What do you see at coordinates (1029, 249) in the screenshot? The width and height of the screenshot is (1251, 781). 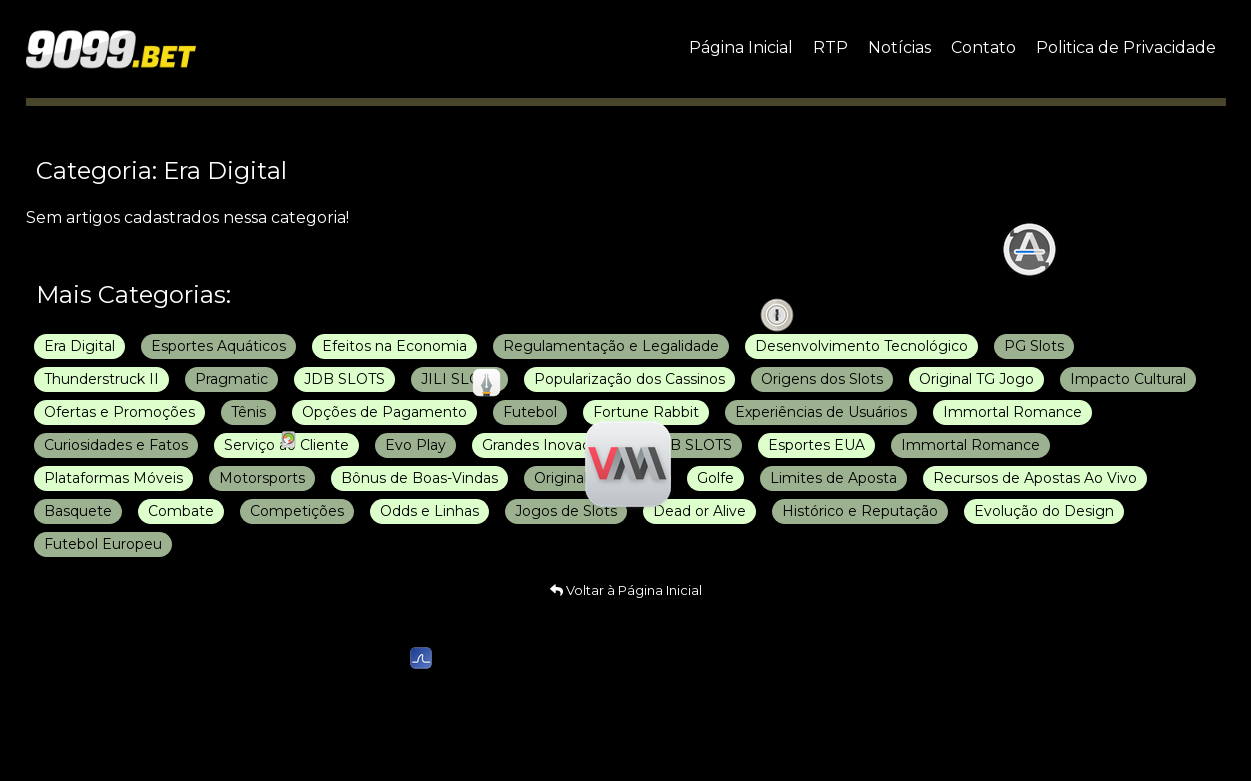 I see `check for and install system software updates` at bounding box center [1029, 249].